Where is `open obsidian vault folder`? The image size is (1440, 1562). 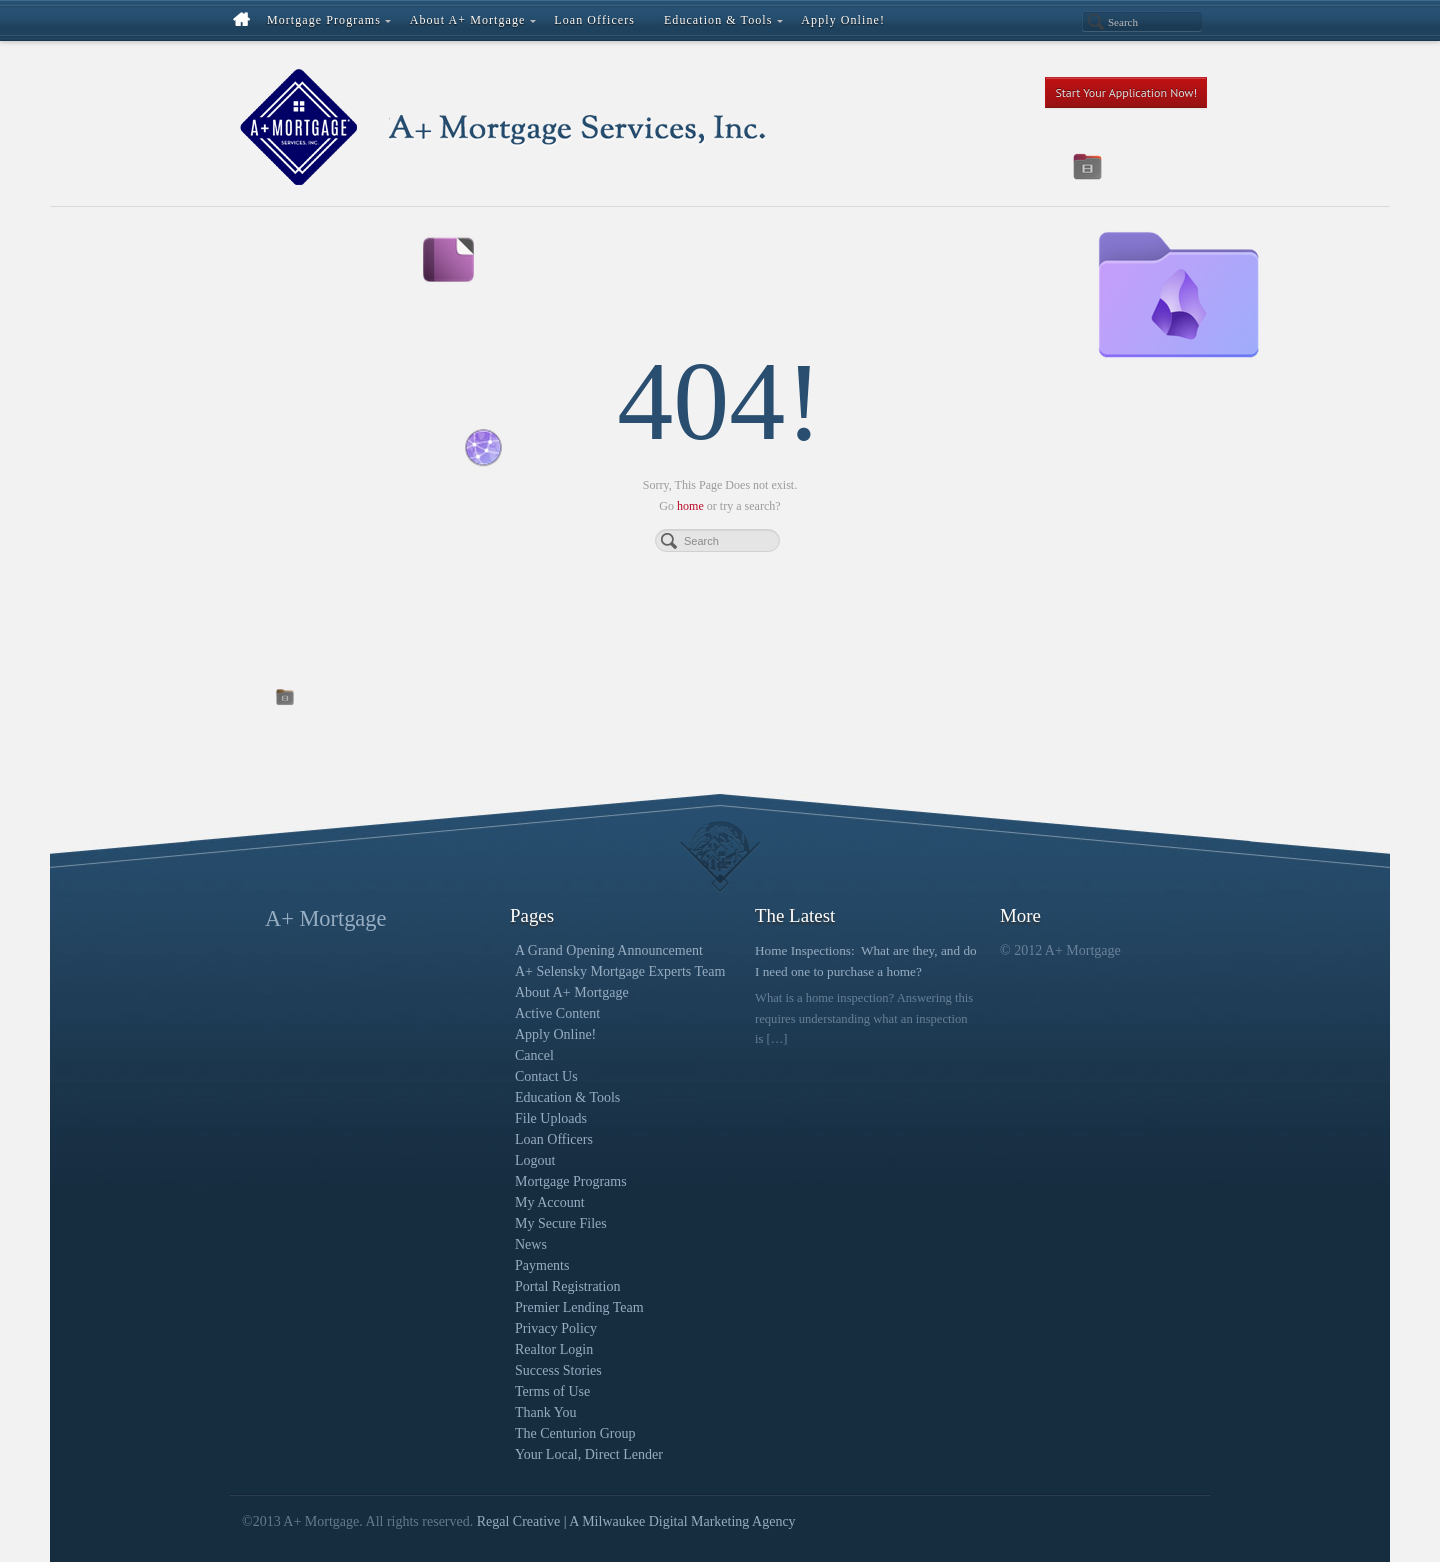 open obsidian vault folder is located at coordinates (1178, 299).